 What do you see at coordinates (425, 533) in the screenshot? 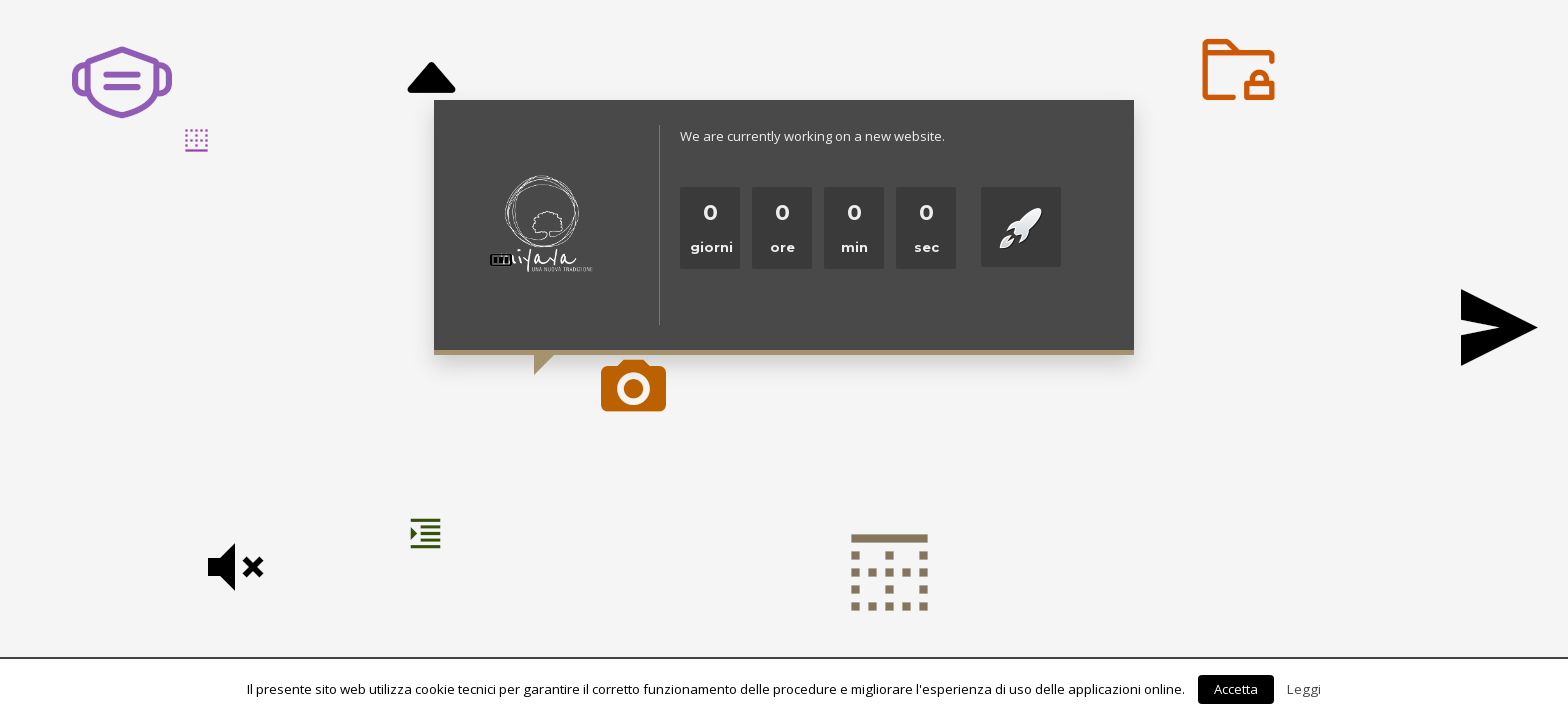
I see `increase text indentation` at bounding box center [425, 533].